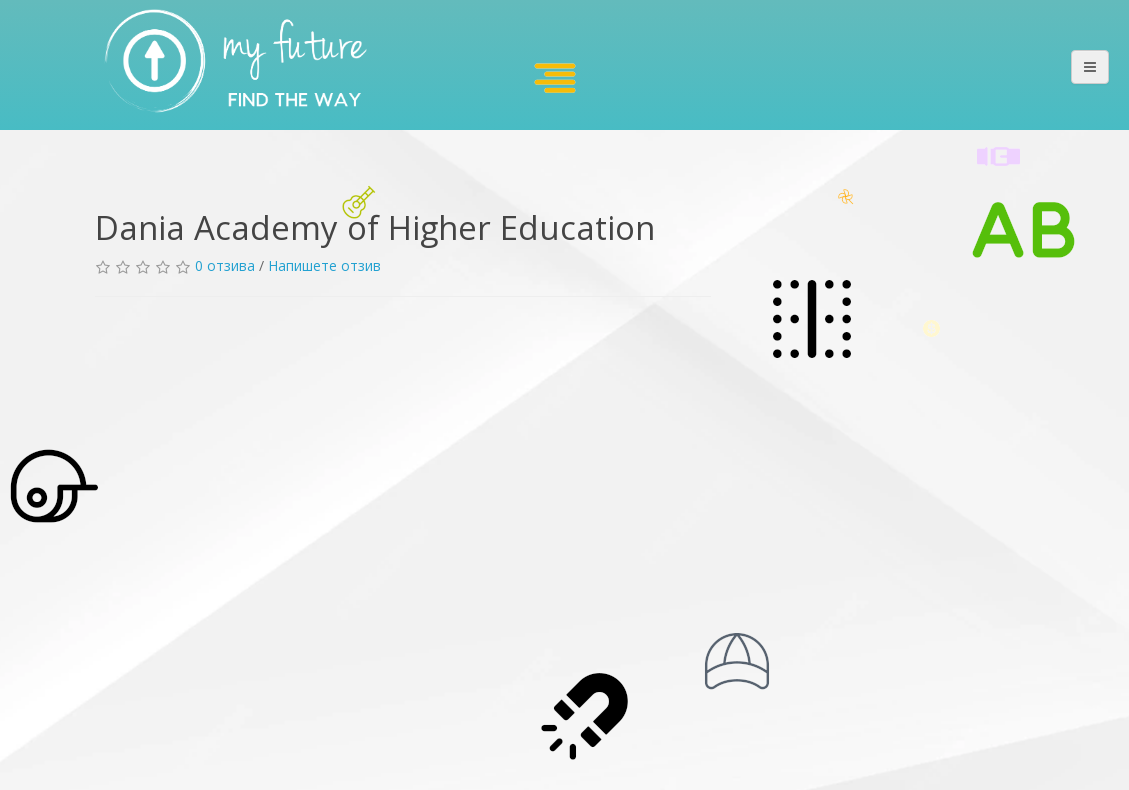  What do you see at coordinates (812, 319) in the screenshot?
I see `add a vertical border to selected cells` at bounding box center [812, 319].